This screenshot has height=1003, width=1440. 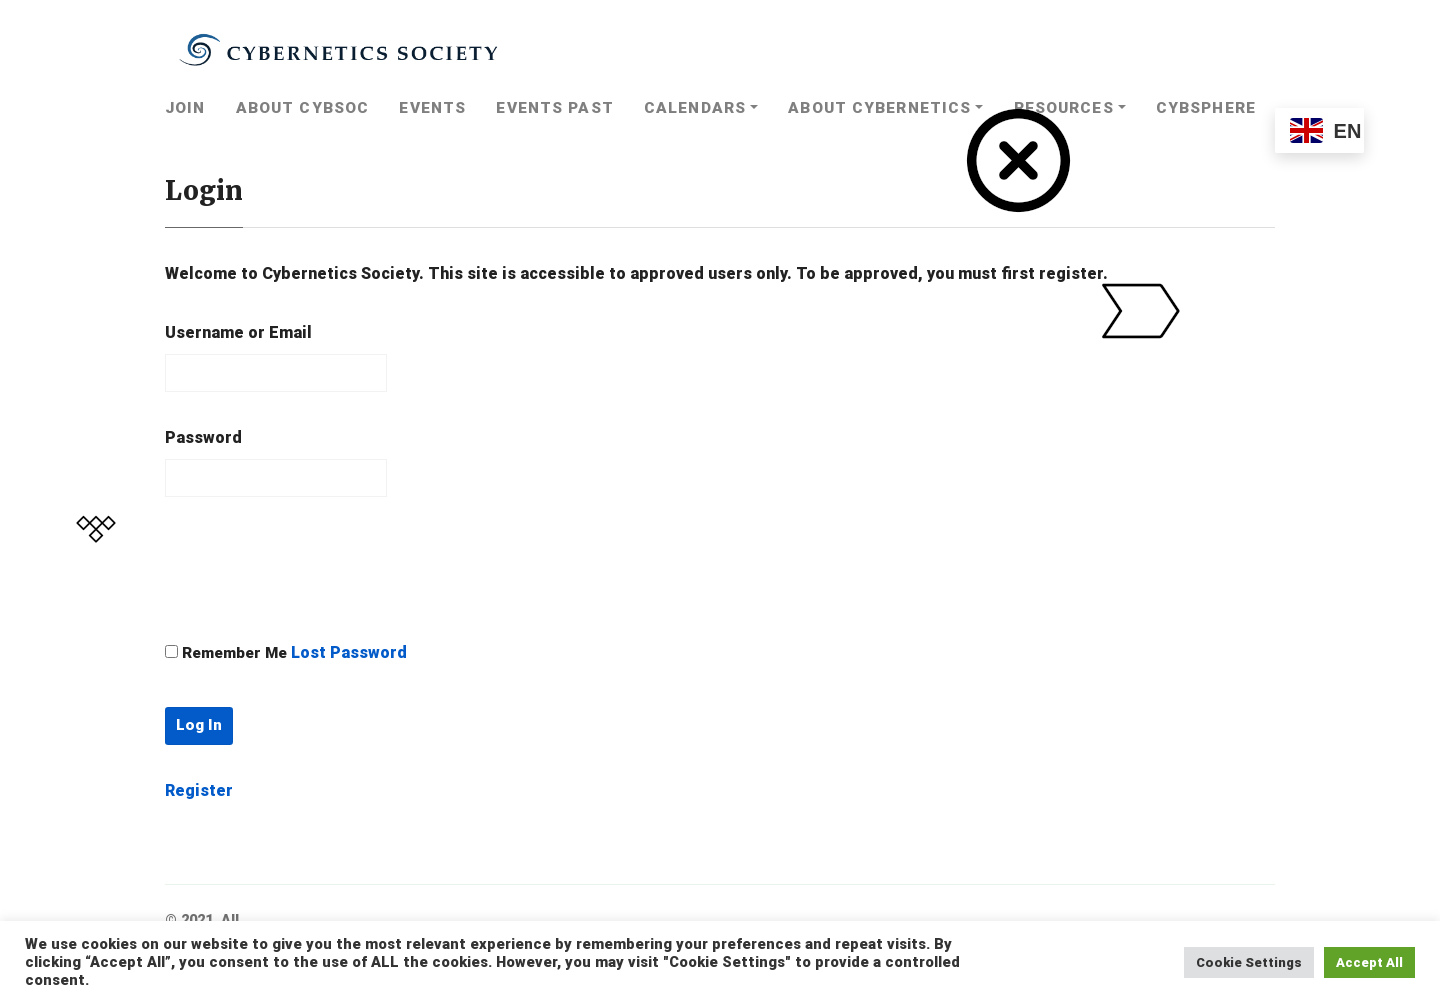 I want to click on close or dismiss a dialog, so click(x=1018, y=160).